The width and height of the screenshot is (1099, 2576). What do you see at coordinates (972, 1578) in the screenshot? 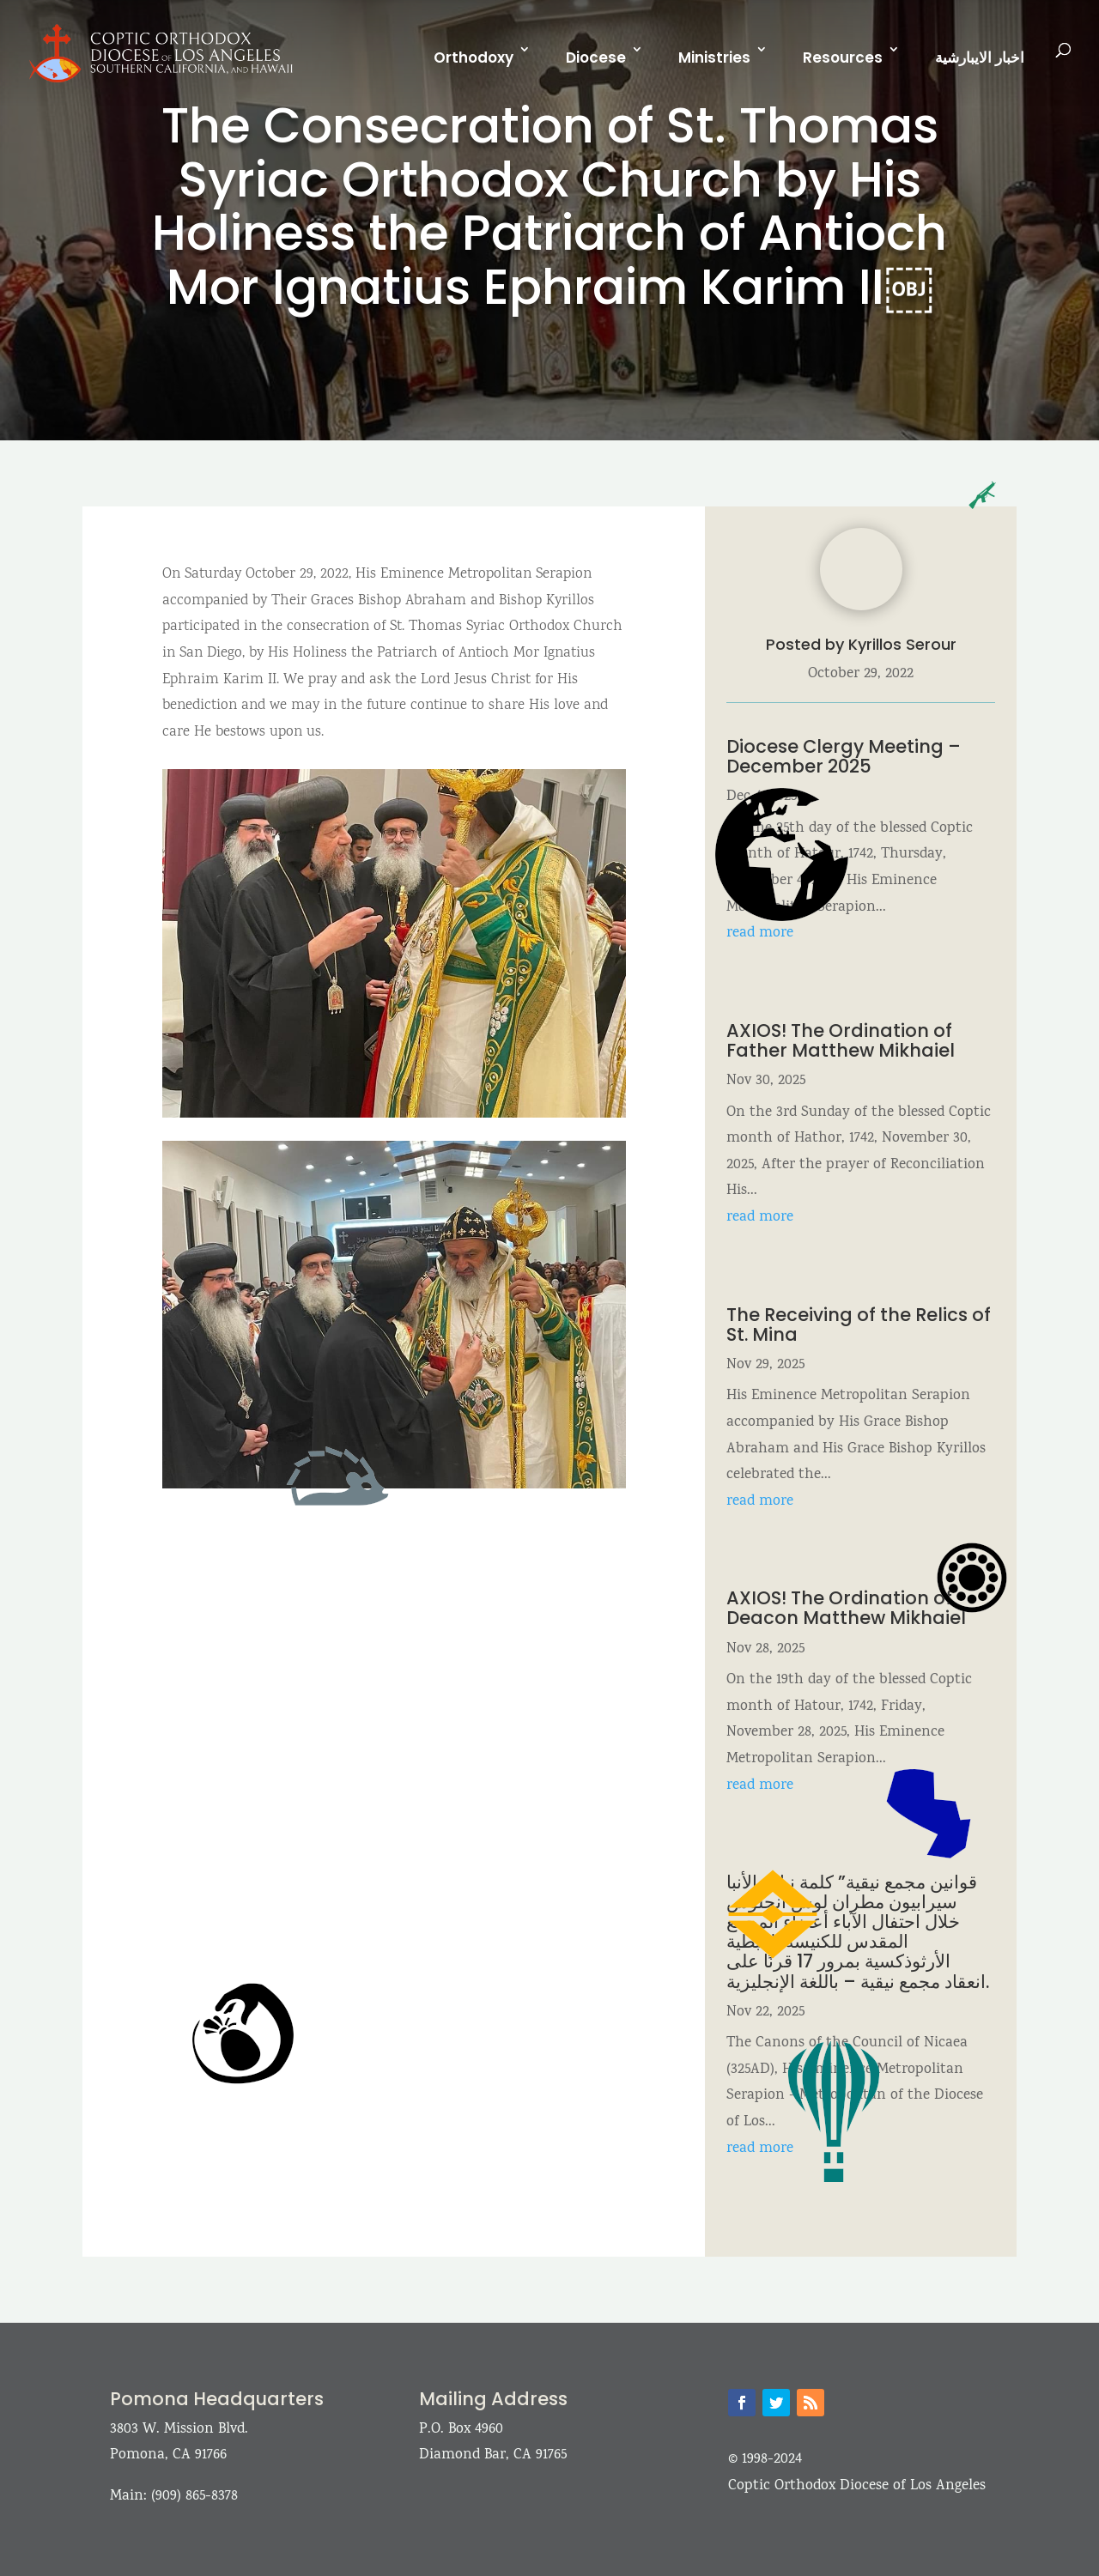
I see `rotary dial or vintage phone interface` at bounding box center [972, 1578].